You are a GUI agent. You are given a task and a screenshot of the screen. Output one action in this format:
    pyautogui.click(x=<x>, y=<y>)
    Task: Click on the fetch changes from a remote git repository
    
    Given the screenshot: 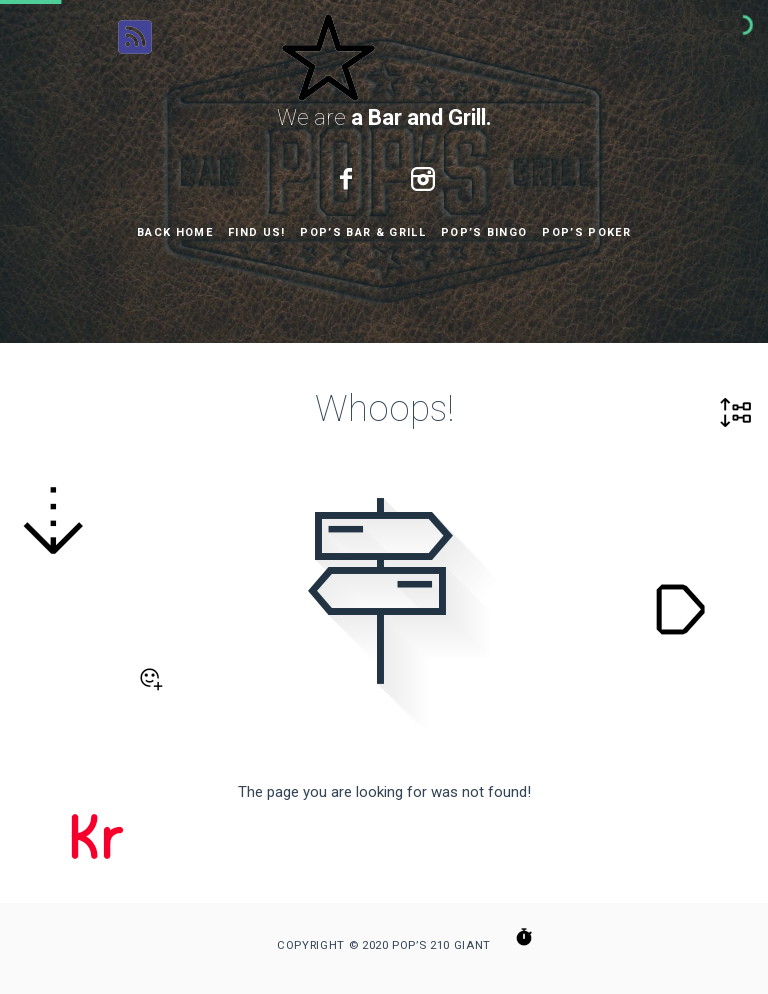 What is the action you would take?
    pyautogui.click(x=50, y=520)
    